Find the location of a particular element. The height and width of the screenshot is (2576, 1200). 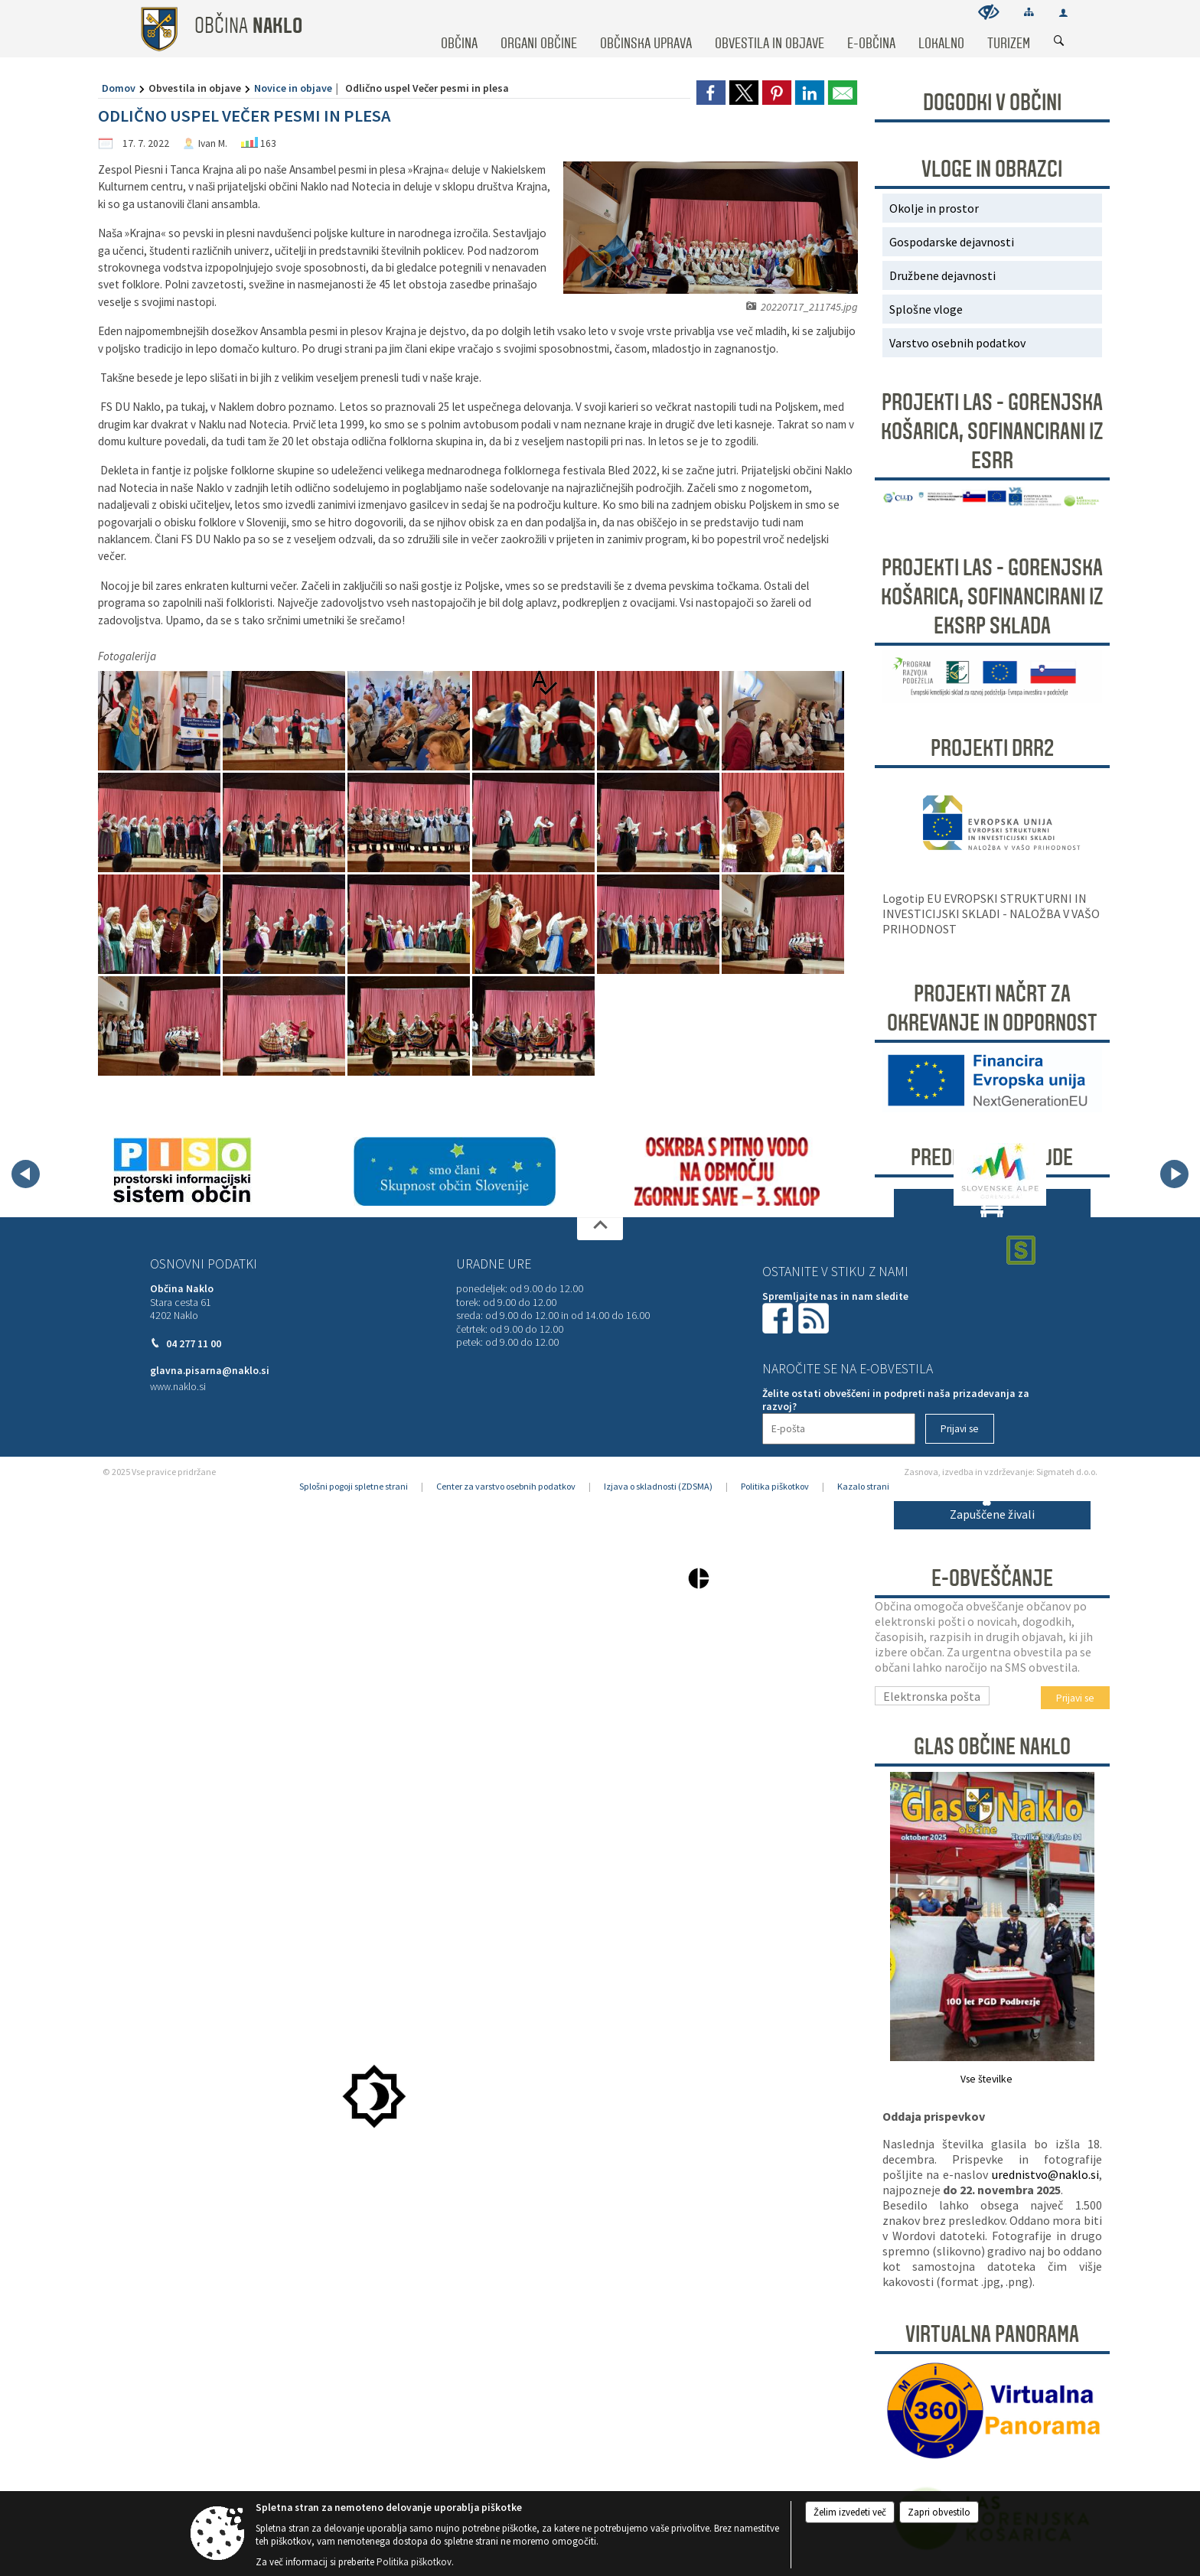

check spelling and grammar is located at coordinates (543, 682).